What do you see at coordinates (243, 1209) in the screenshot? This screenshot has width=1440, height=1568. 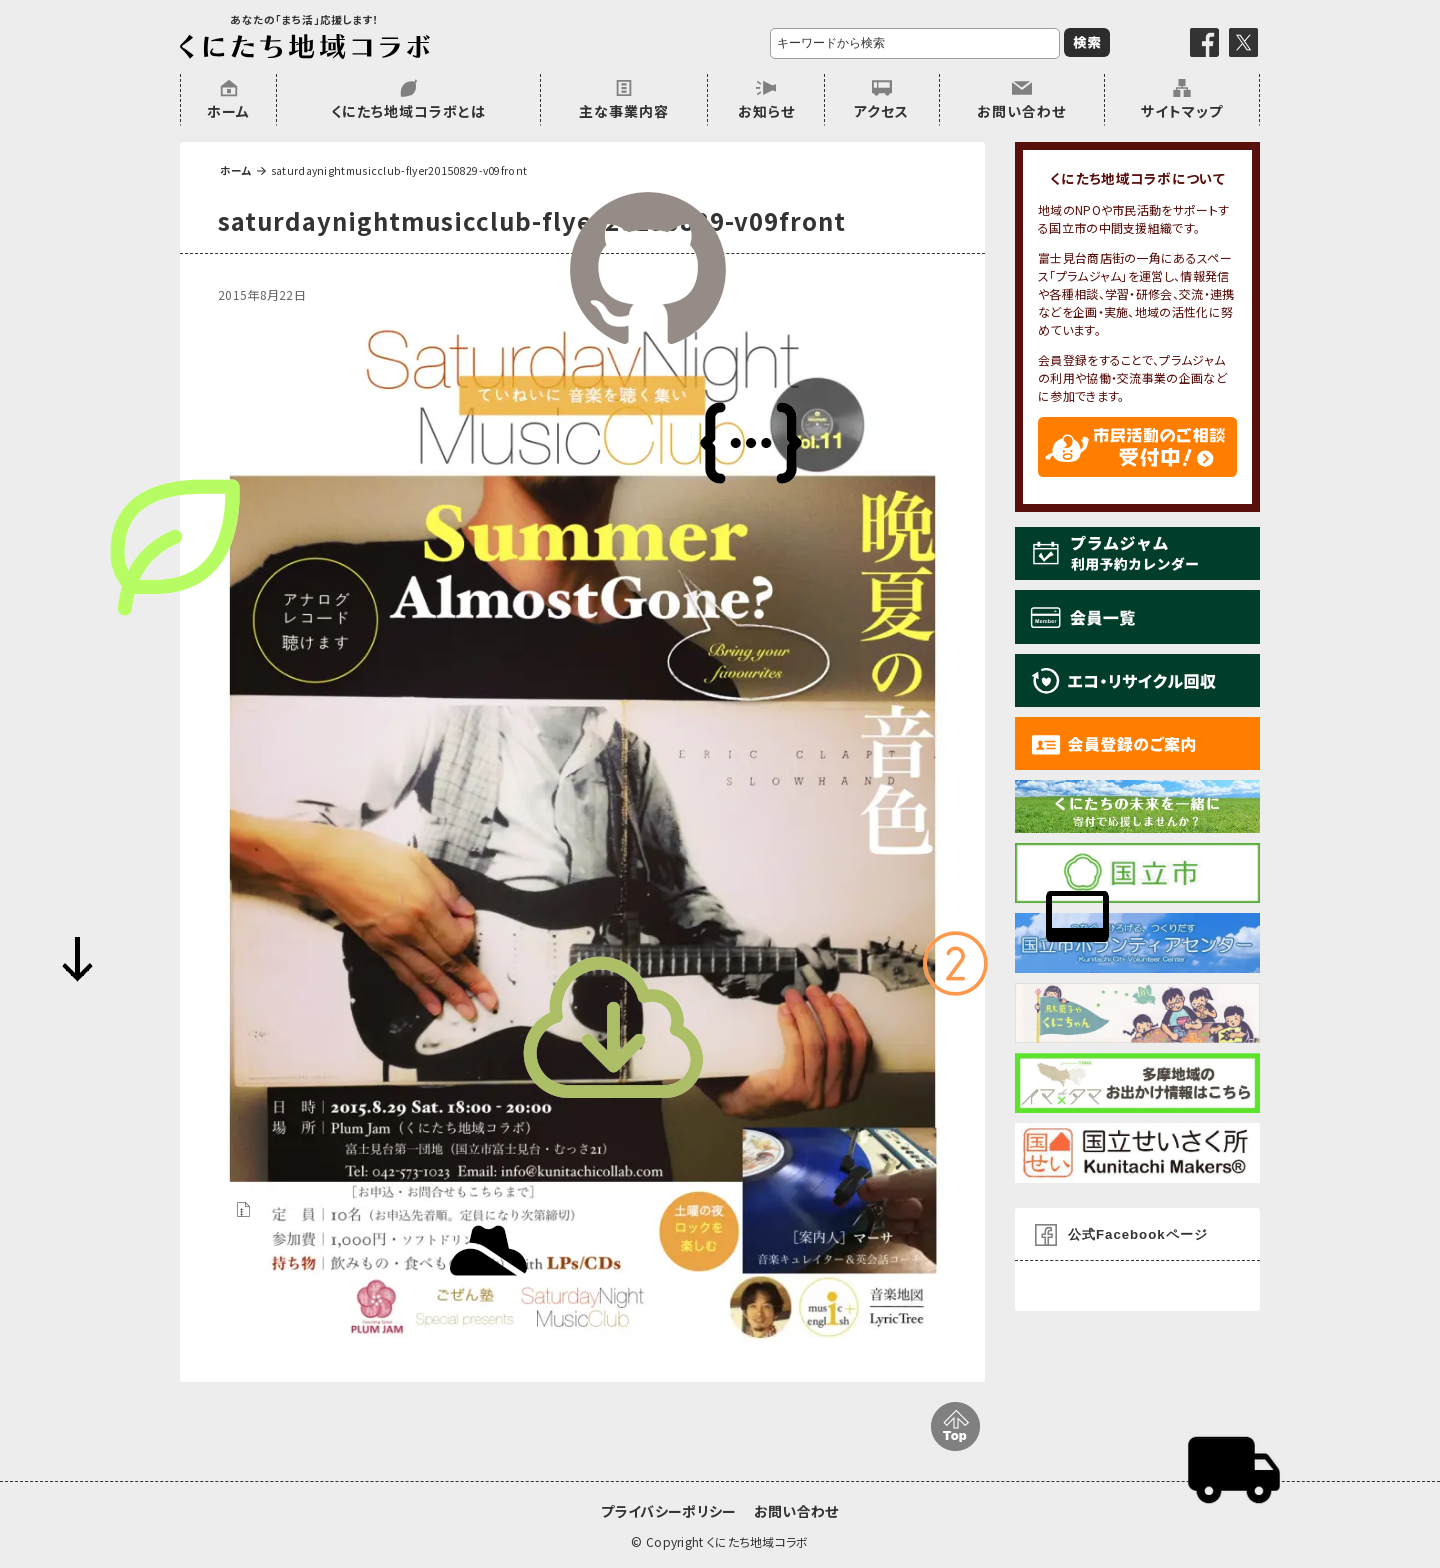 I see `access compressed or archived files` at bounding box center [243, 1209].